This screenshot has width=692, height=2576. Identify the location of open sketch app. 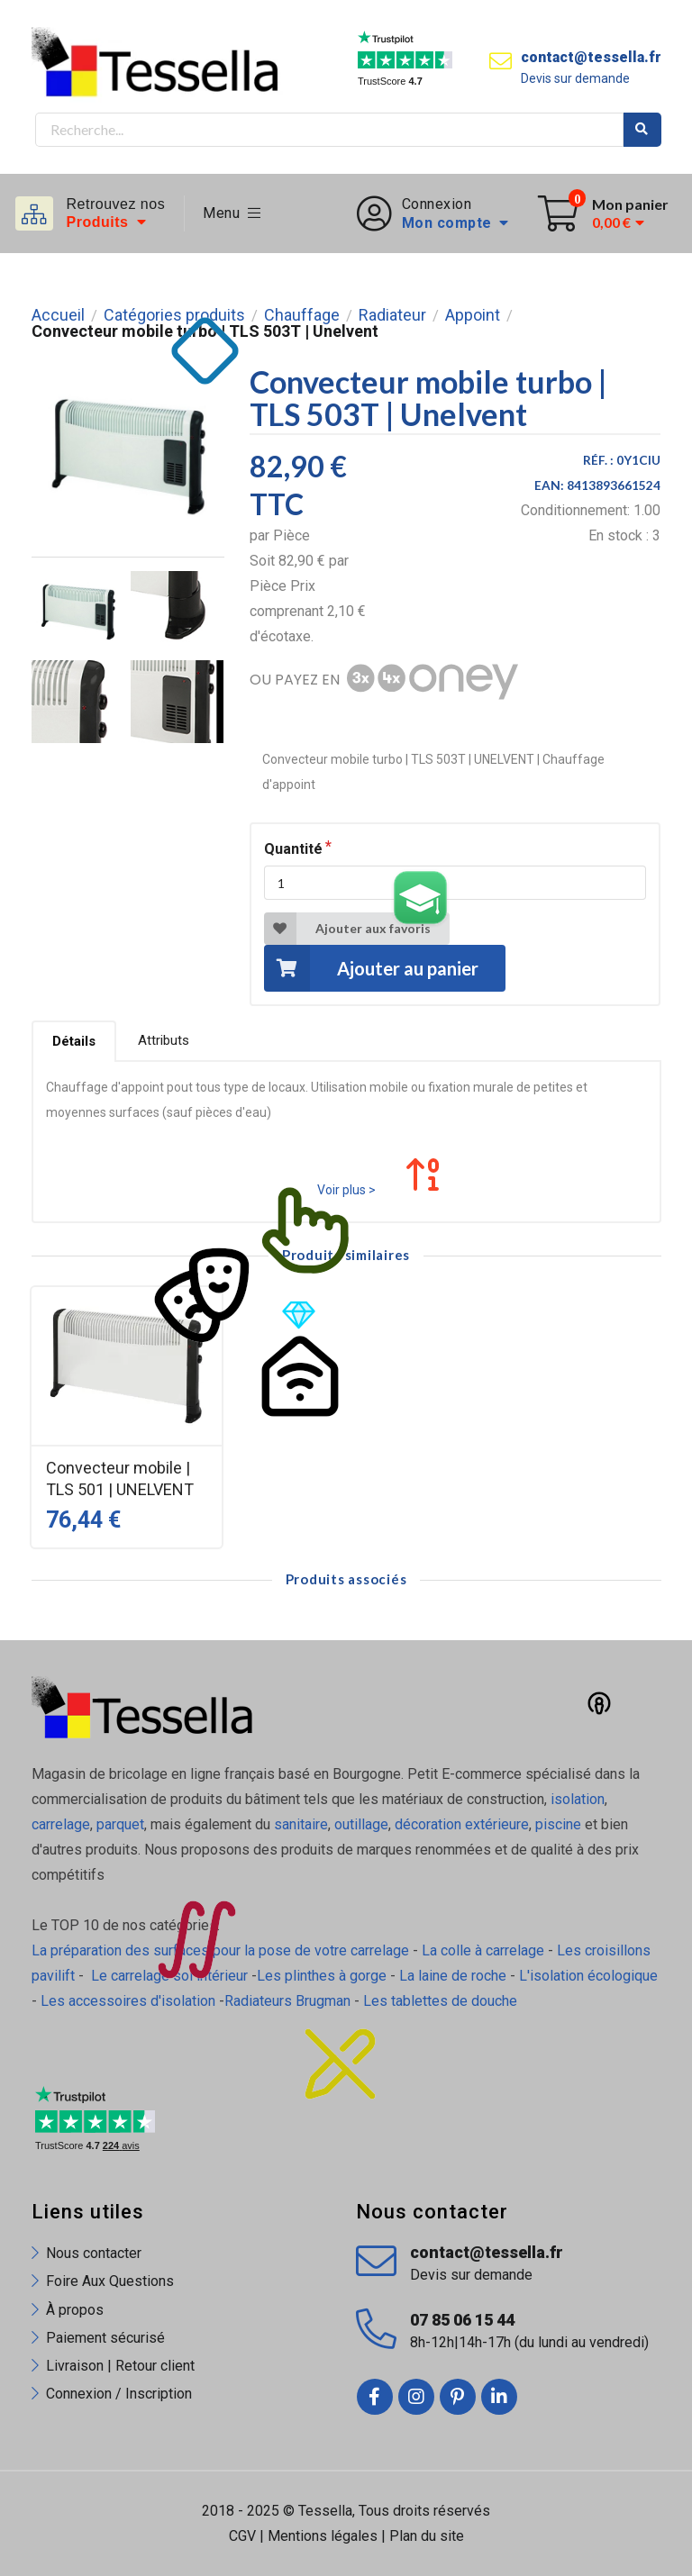
(298, 1314).